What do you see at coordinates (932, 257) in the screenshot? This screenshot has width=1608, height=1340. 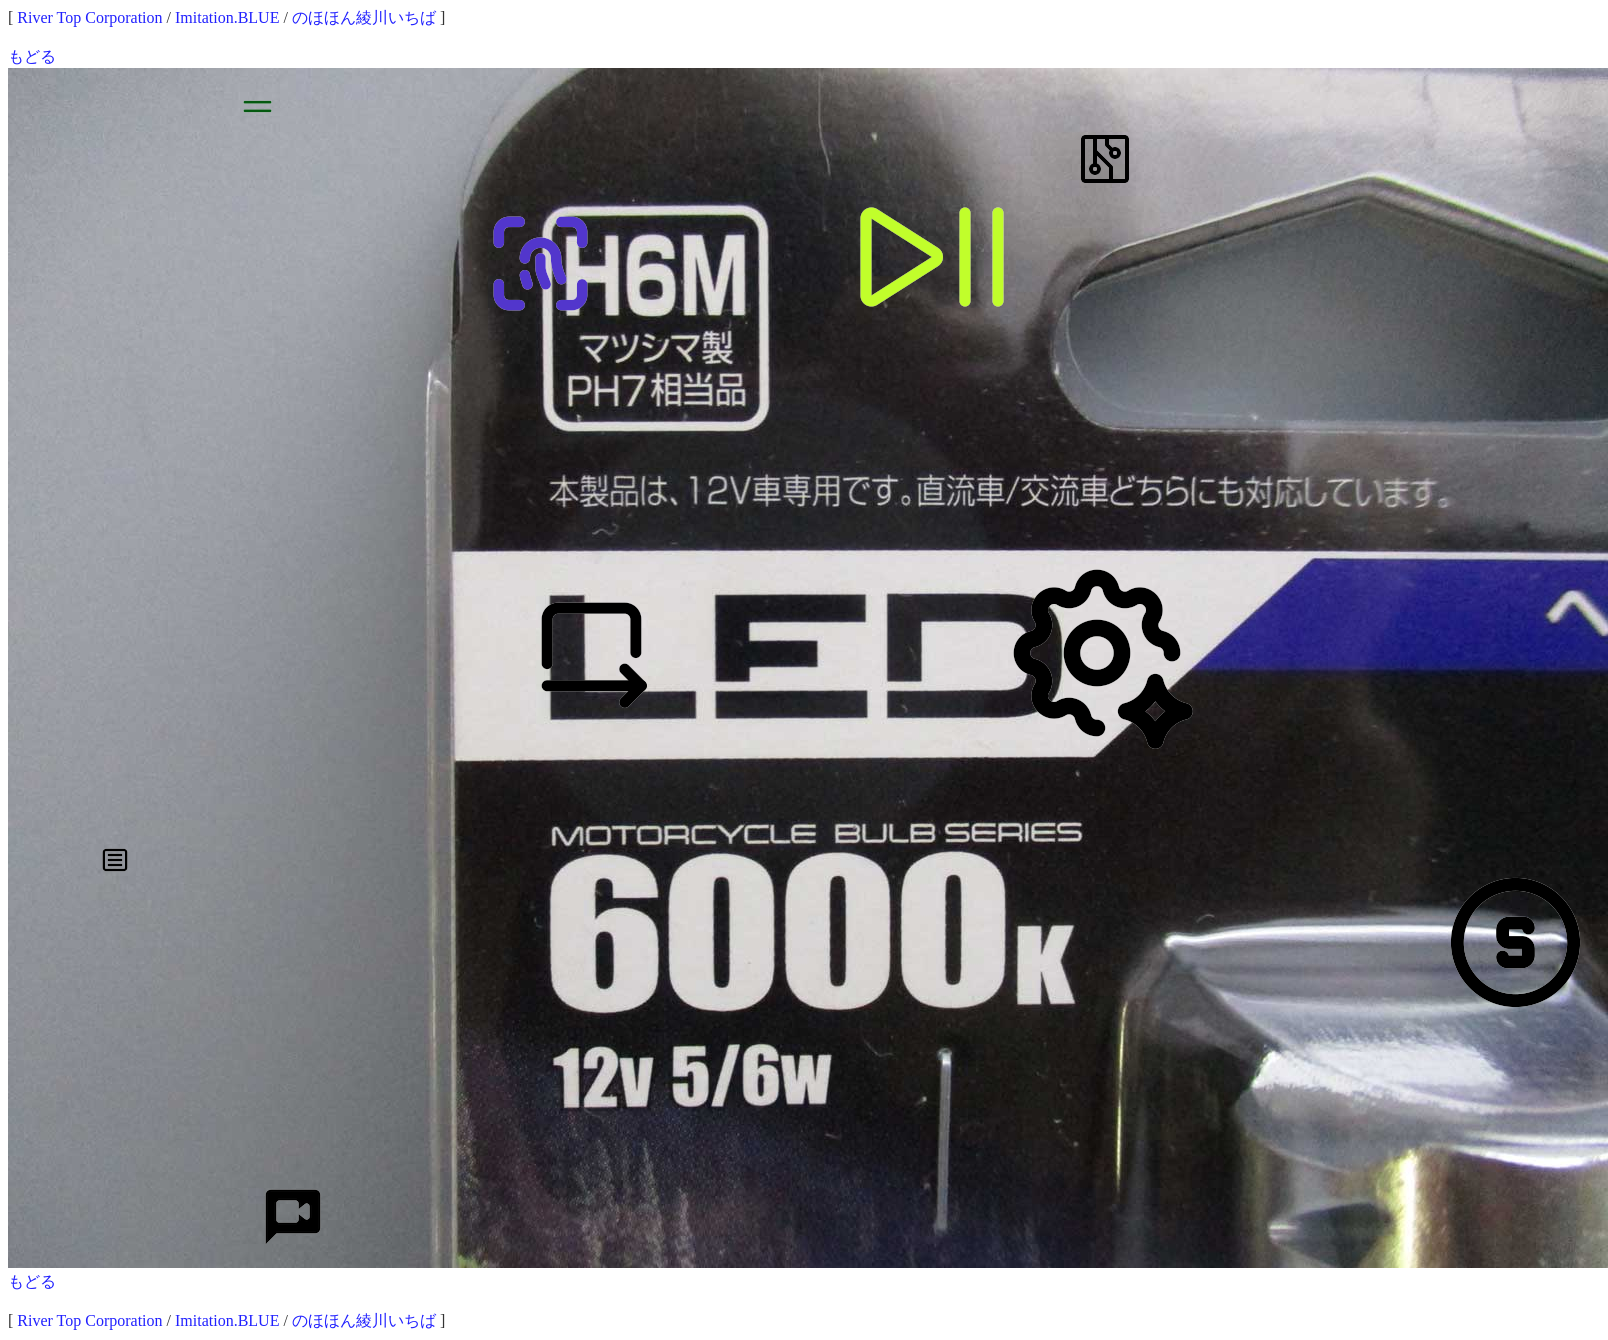 I see `toggle between play and pause for media playback` at bounding box center [932, 257].